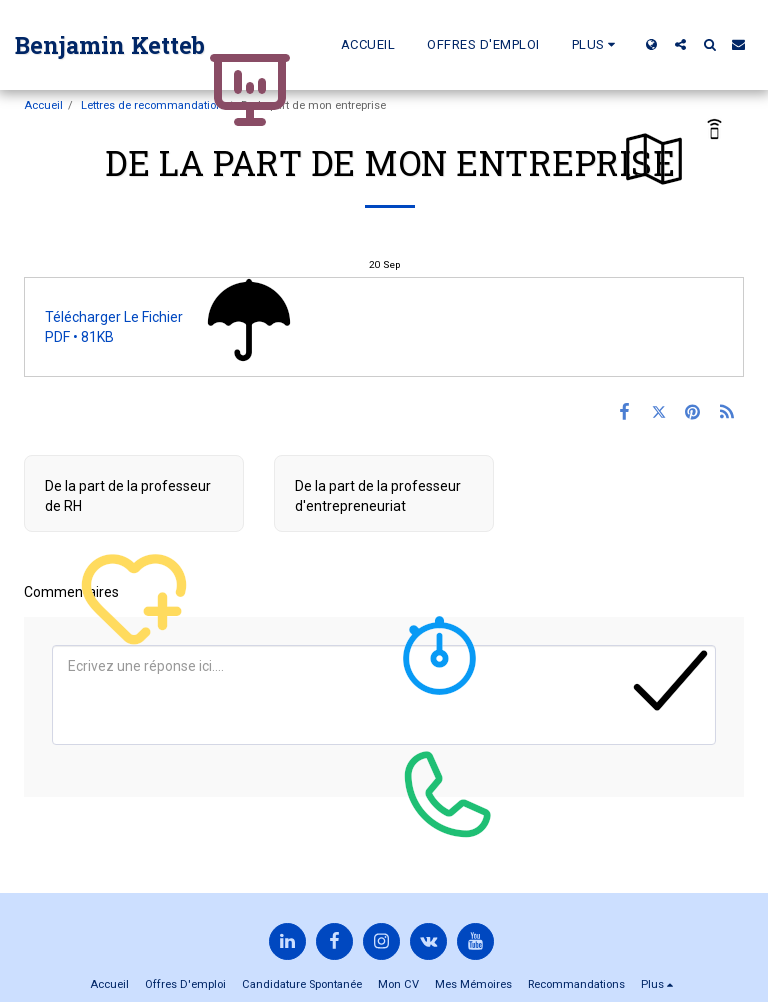 Image resolution: width=768 pixels, height=1002 pixels. Describe the element at coordinates (654, 159) in the screenshot. I see `view map or navigation` at that location.